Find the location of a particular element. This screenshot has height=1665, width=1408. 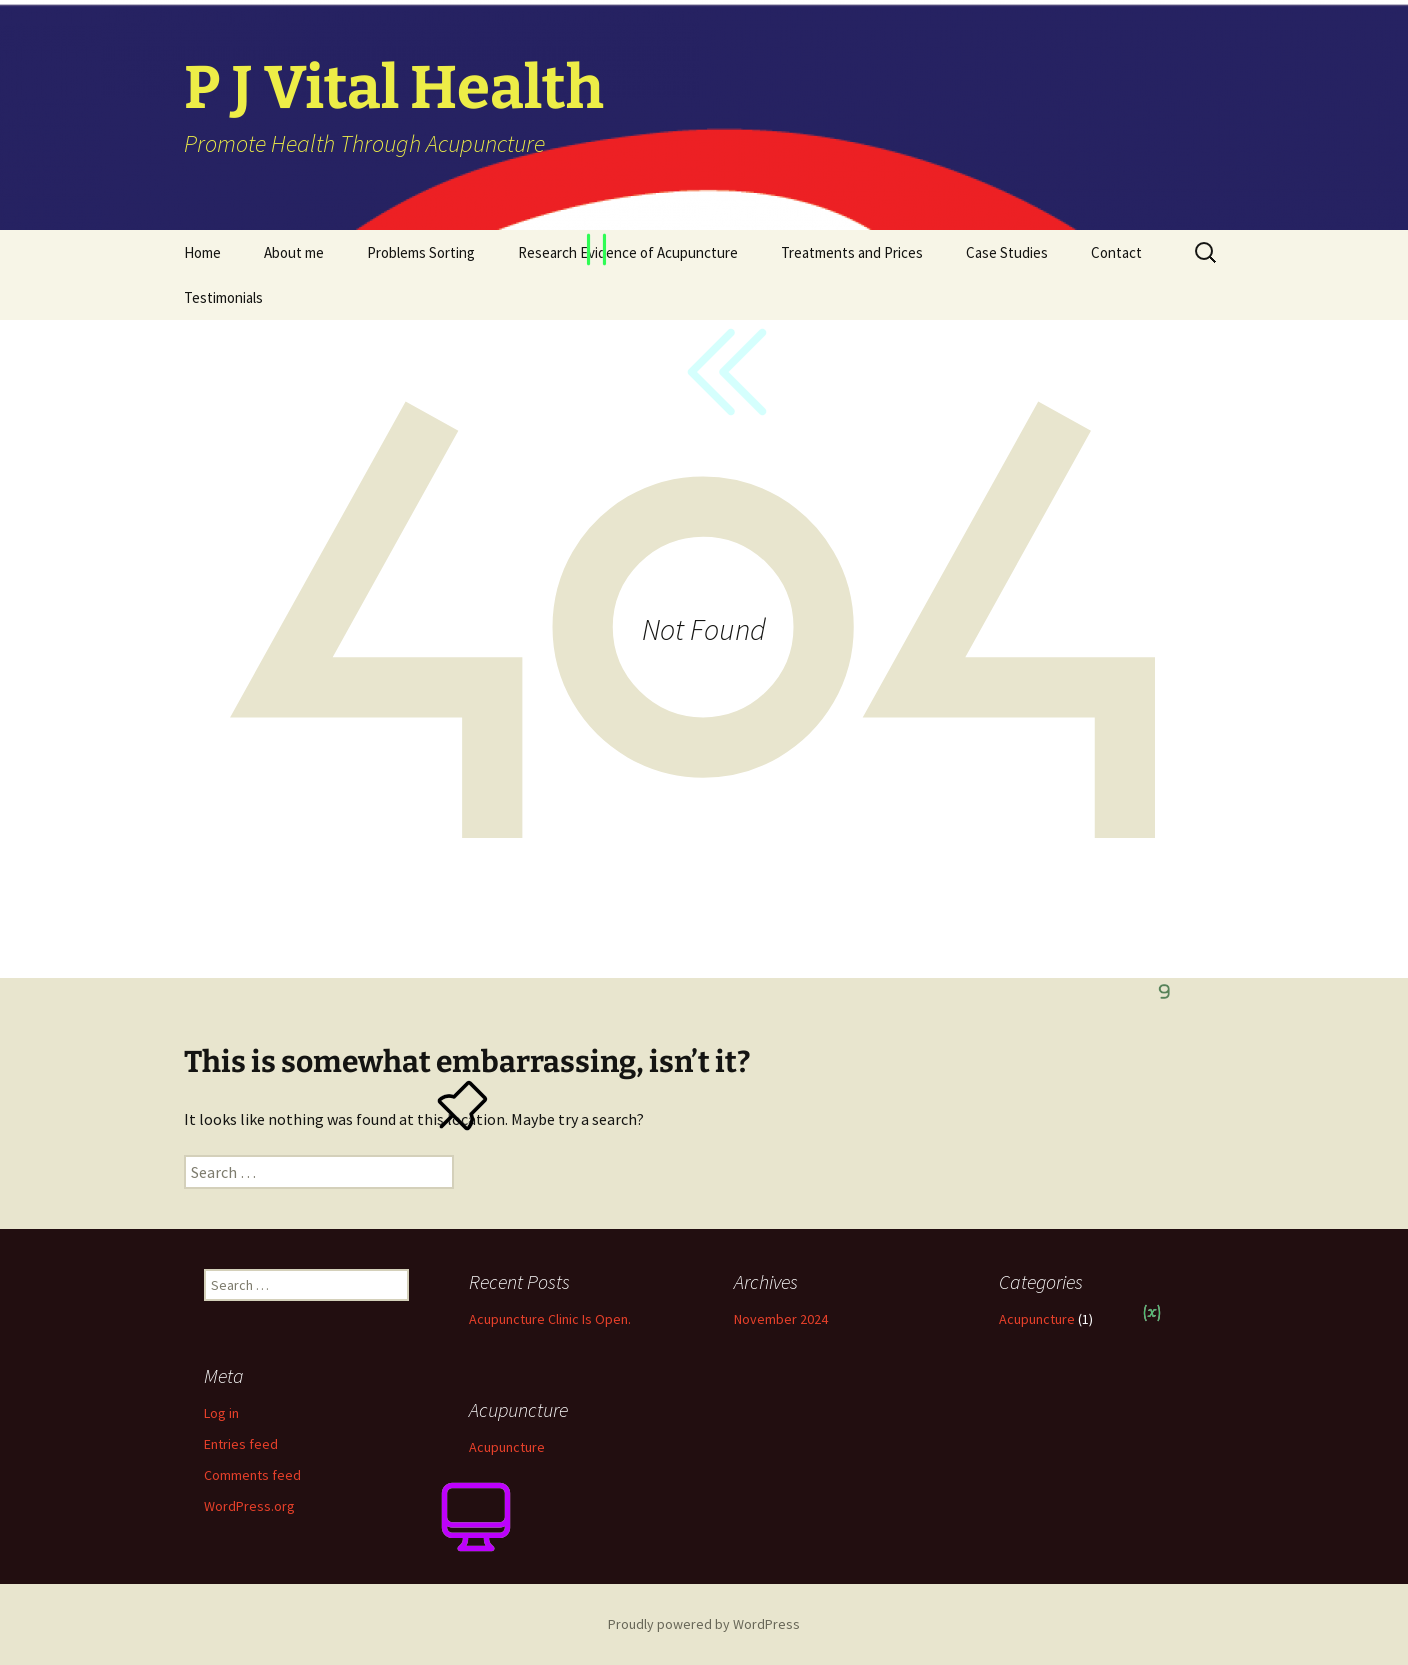

insert a variable or placeholder value is located at coordinates (1152, 1313).